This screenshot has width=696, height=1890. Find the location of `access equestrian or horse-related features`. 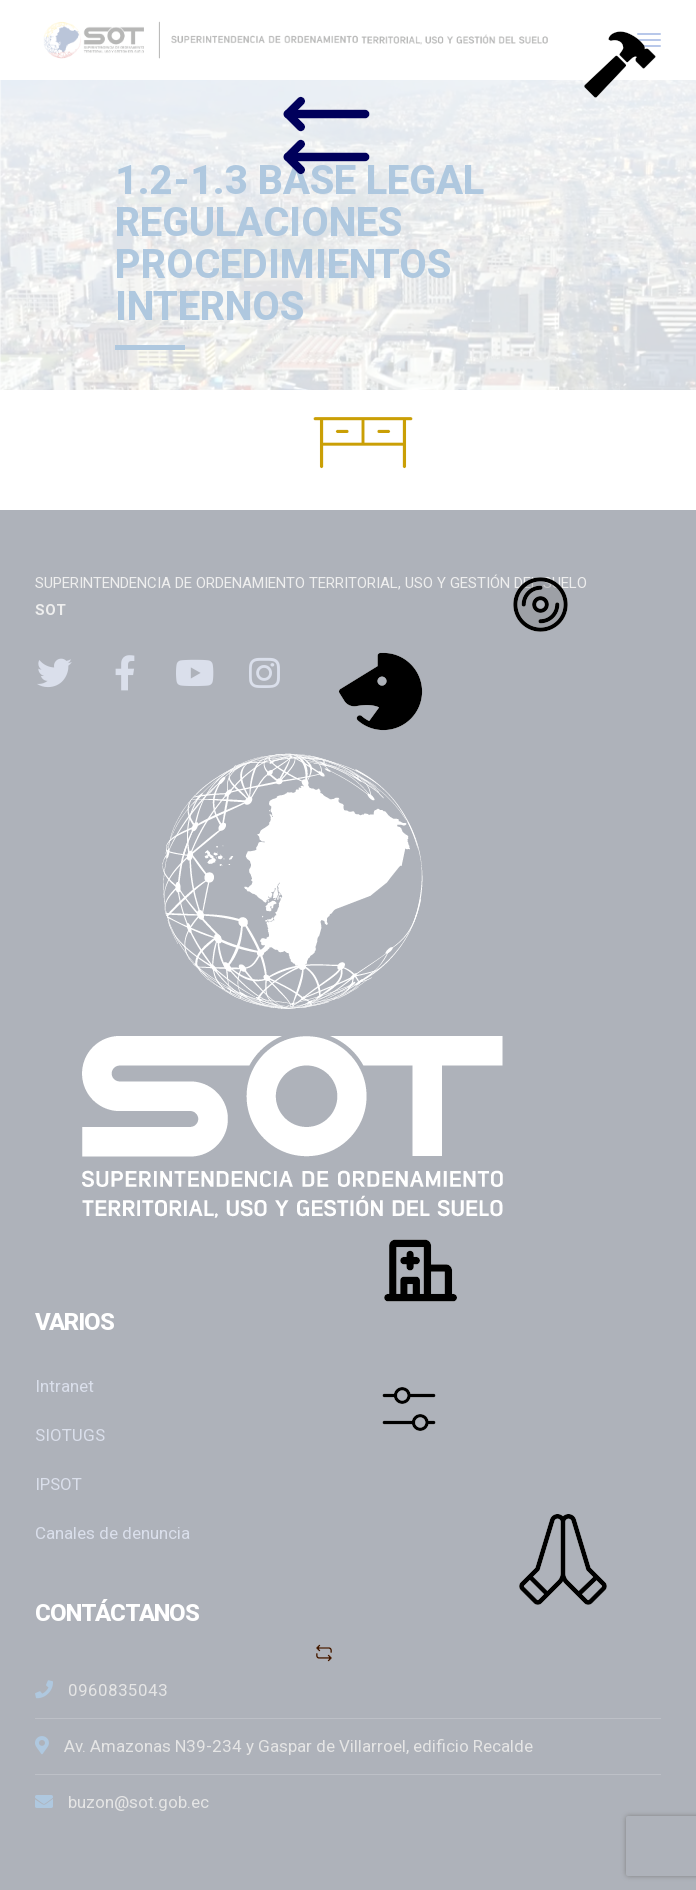

access equestrian or horse-related features is located at coordinates (383, 691).